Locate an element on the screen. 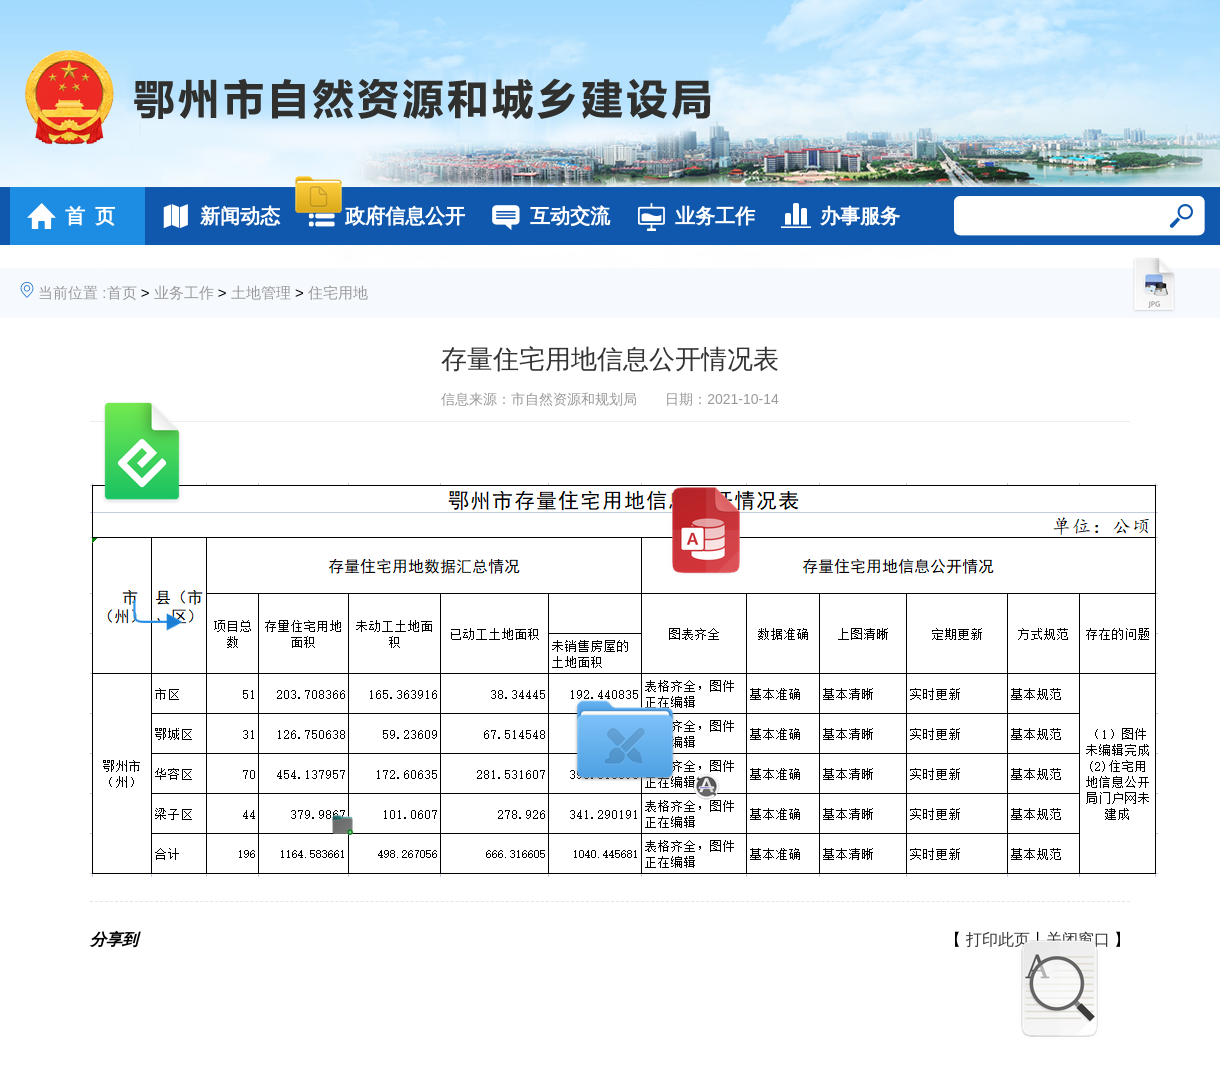 The height and width of the screenshot is (1068, 1220). a jpg image file is located at coordinates (1154, 285).